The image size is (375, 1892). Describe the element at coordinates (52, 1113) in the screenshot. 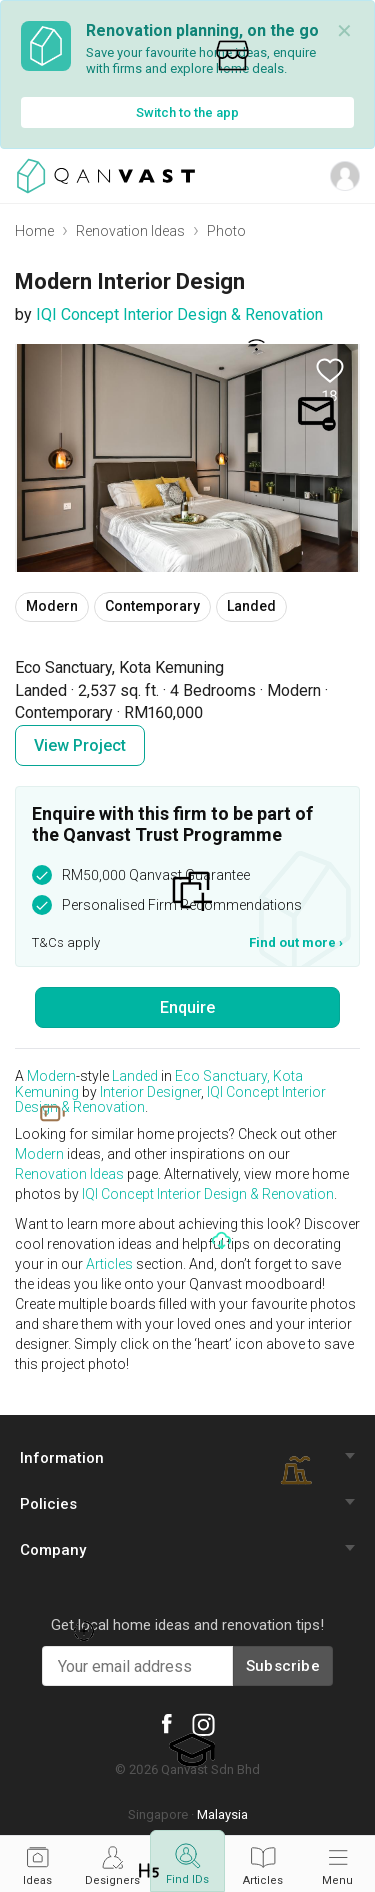

I see `indicates low battery level` at that location.